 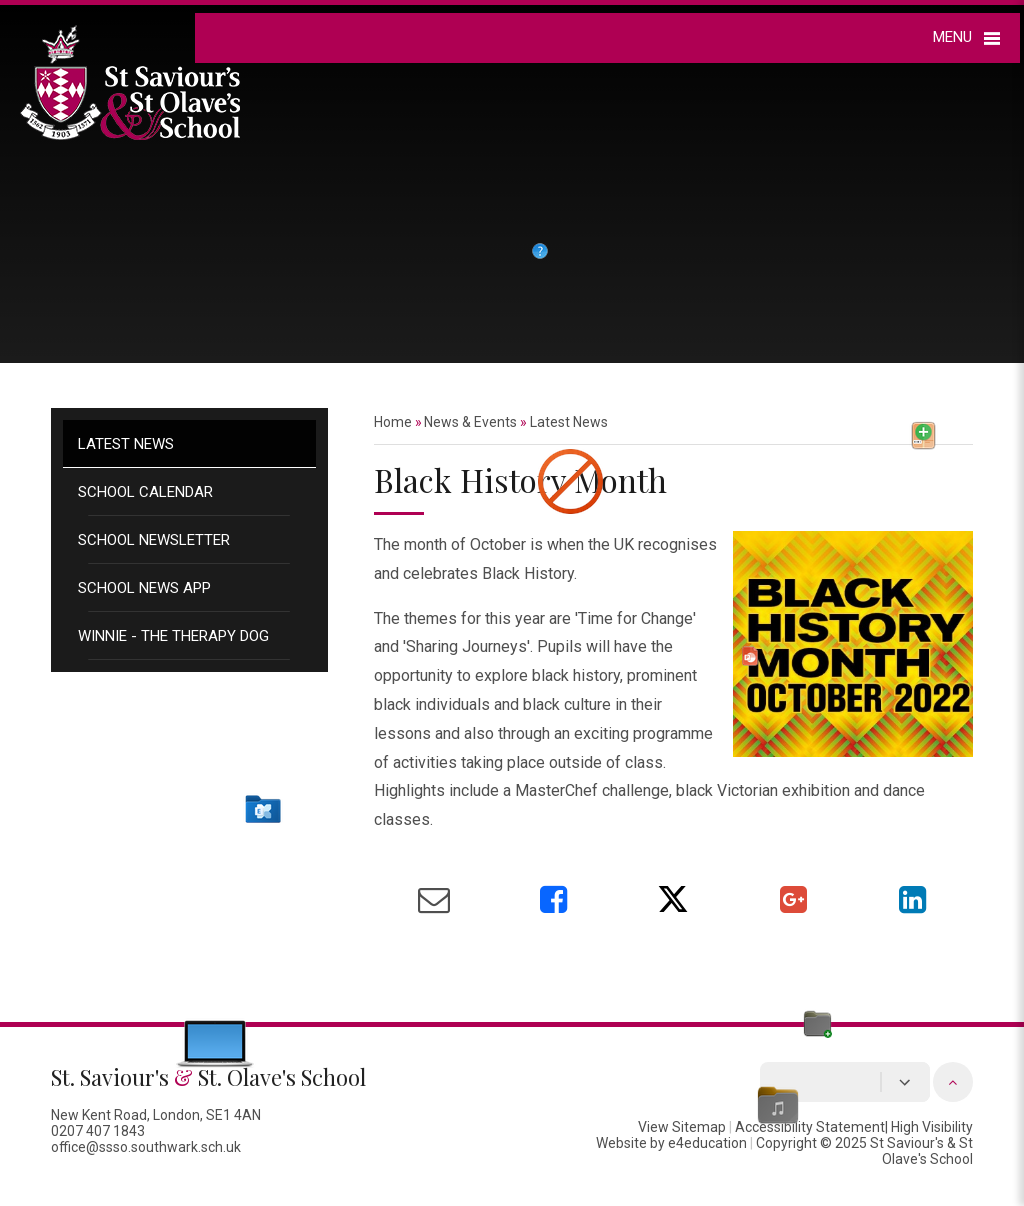 I want to click on indicates denied or blocked access, so click(x=570, y=481).